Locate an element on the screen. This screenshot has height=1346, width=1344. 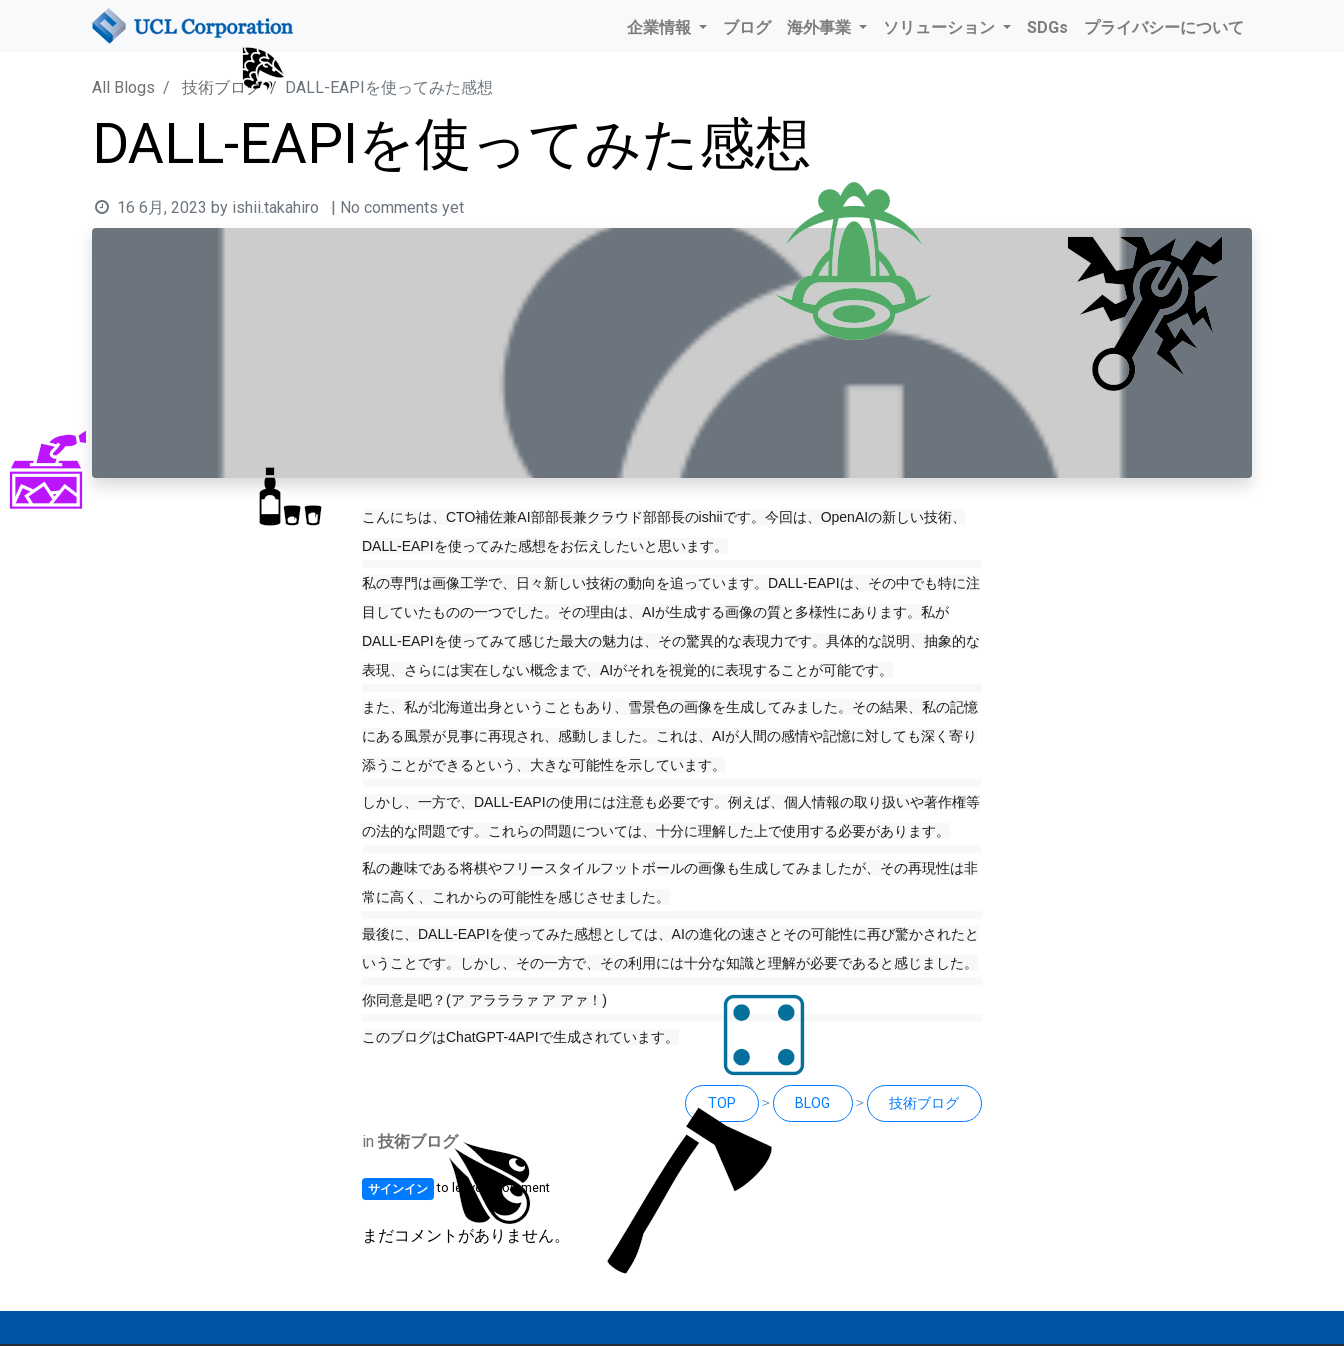
cast your vote is located at coordinates (46, 470).